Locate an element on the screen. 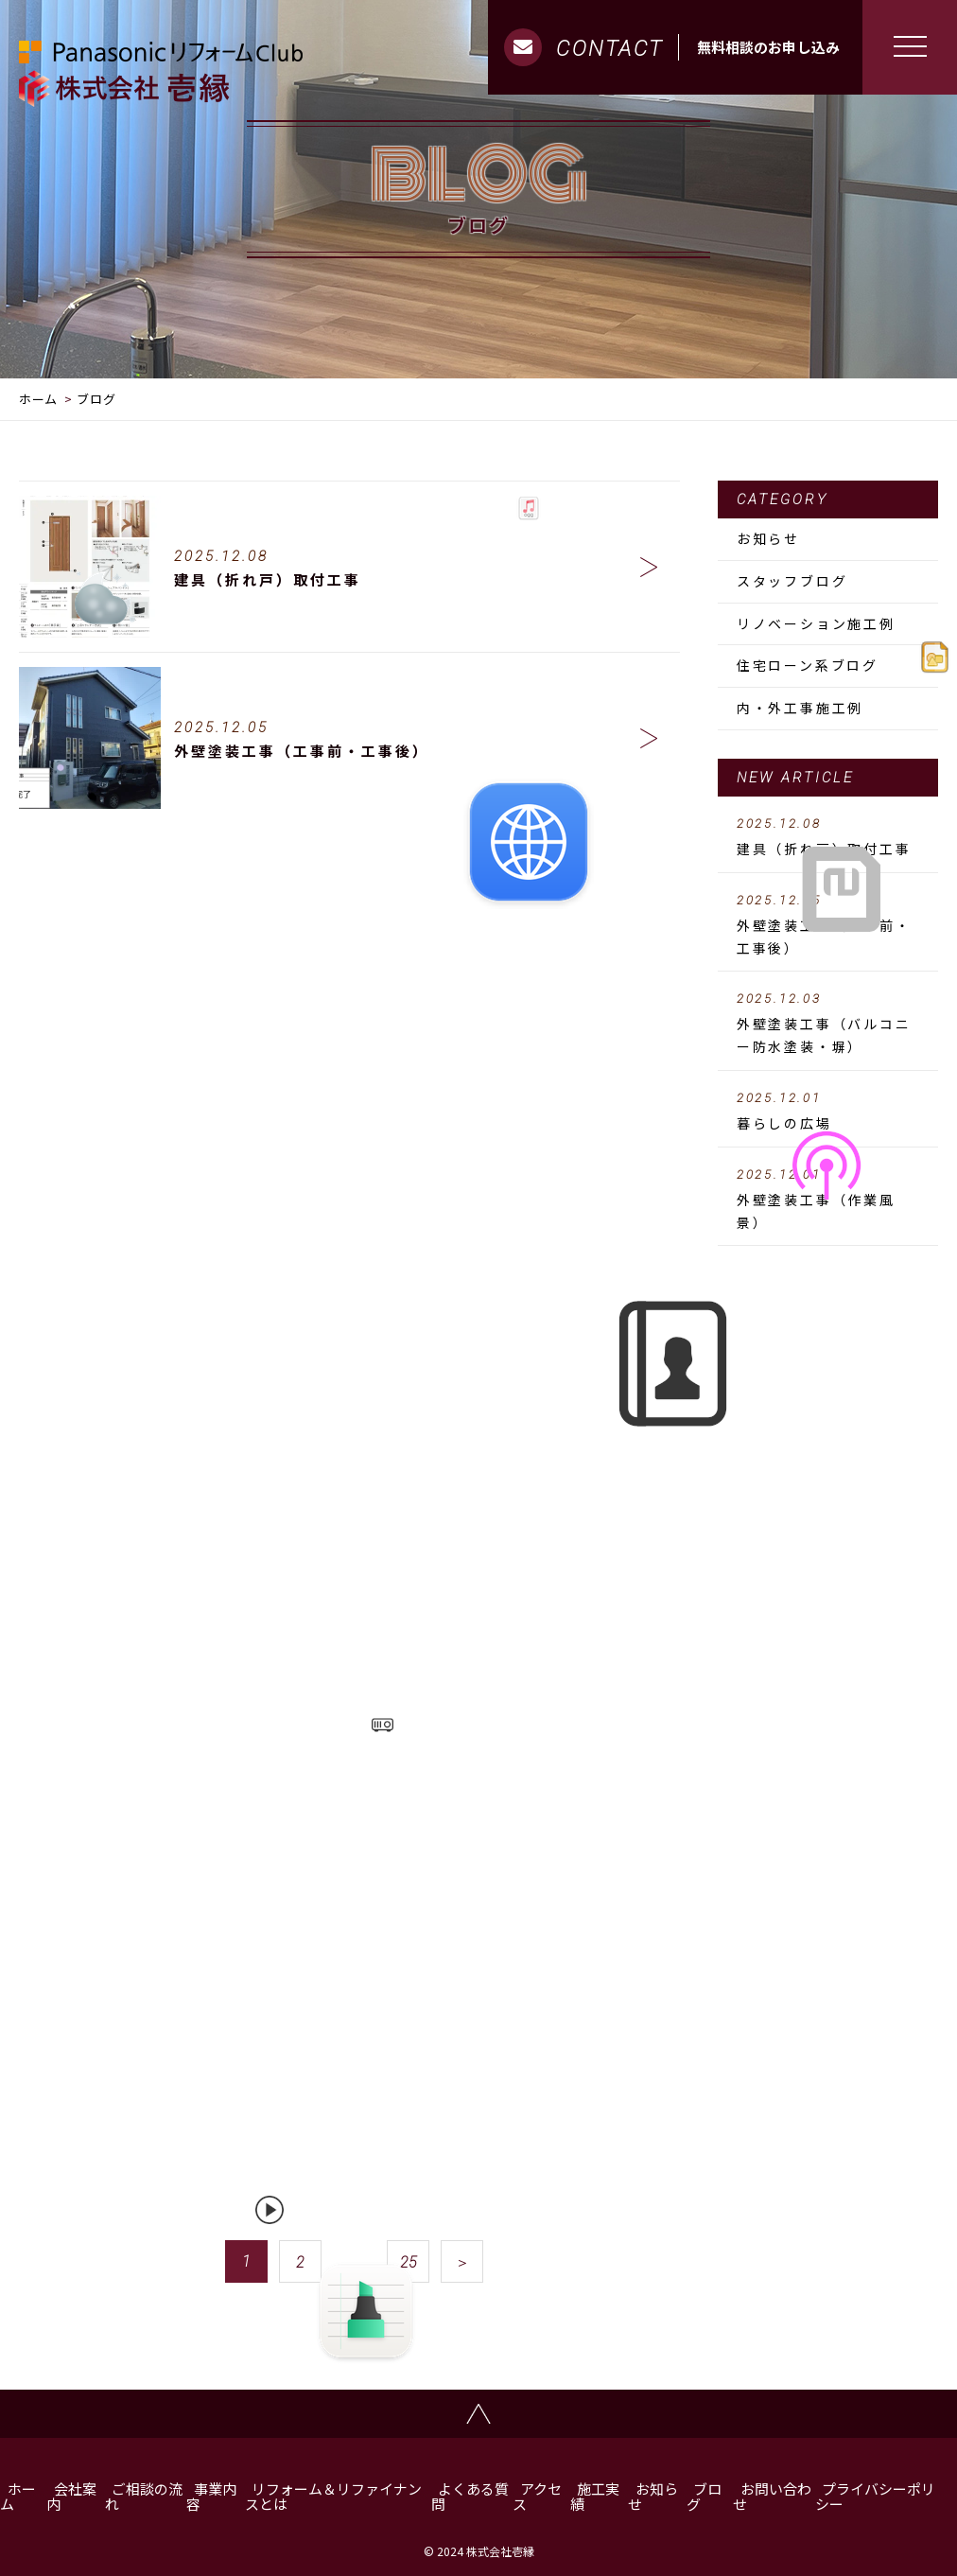  indicates cloudy nighttime weather conditions is located at coordinates (105, 598).